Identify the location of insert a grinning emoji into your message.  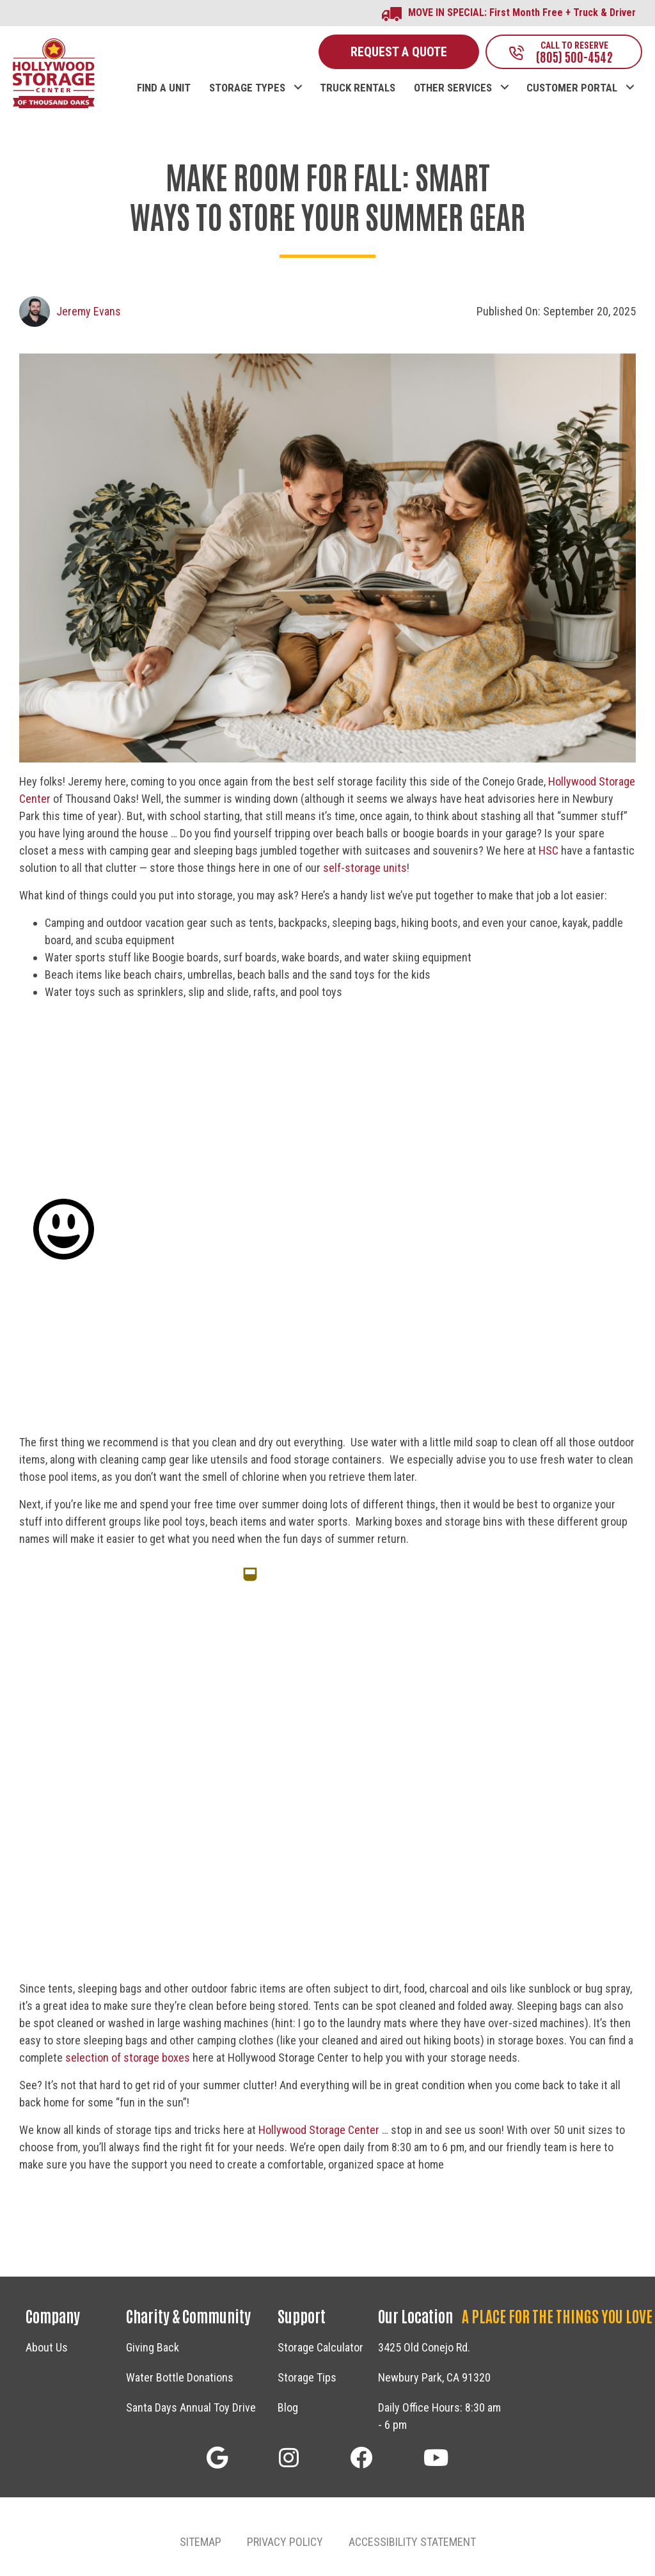
(63, 1229).